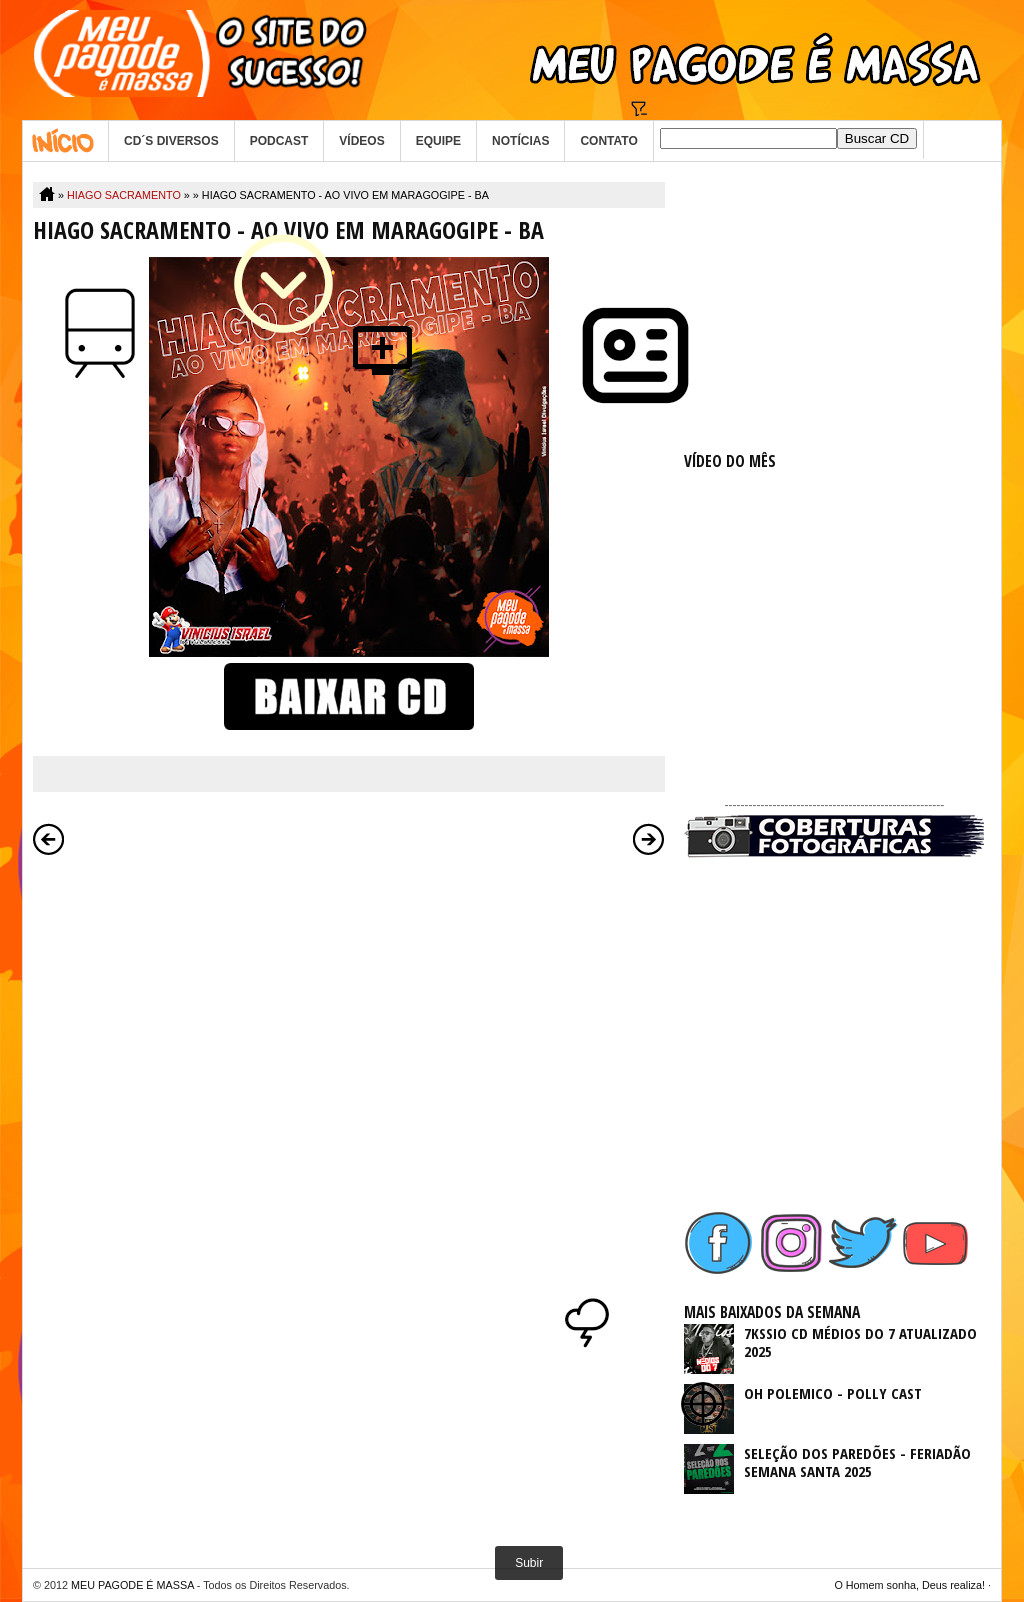 The width and height of the screenshot is (1024, 1602). What do you see at coordinates (635, 355) in the screenshot?
I see `view your profile or identification card` at bounding box center [635, 355].